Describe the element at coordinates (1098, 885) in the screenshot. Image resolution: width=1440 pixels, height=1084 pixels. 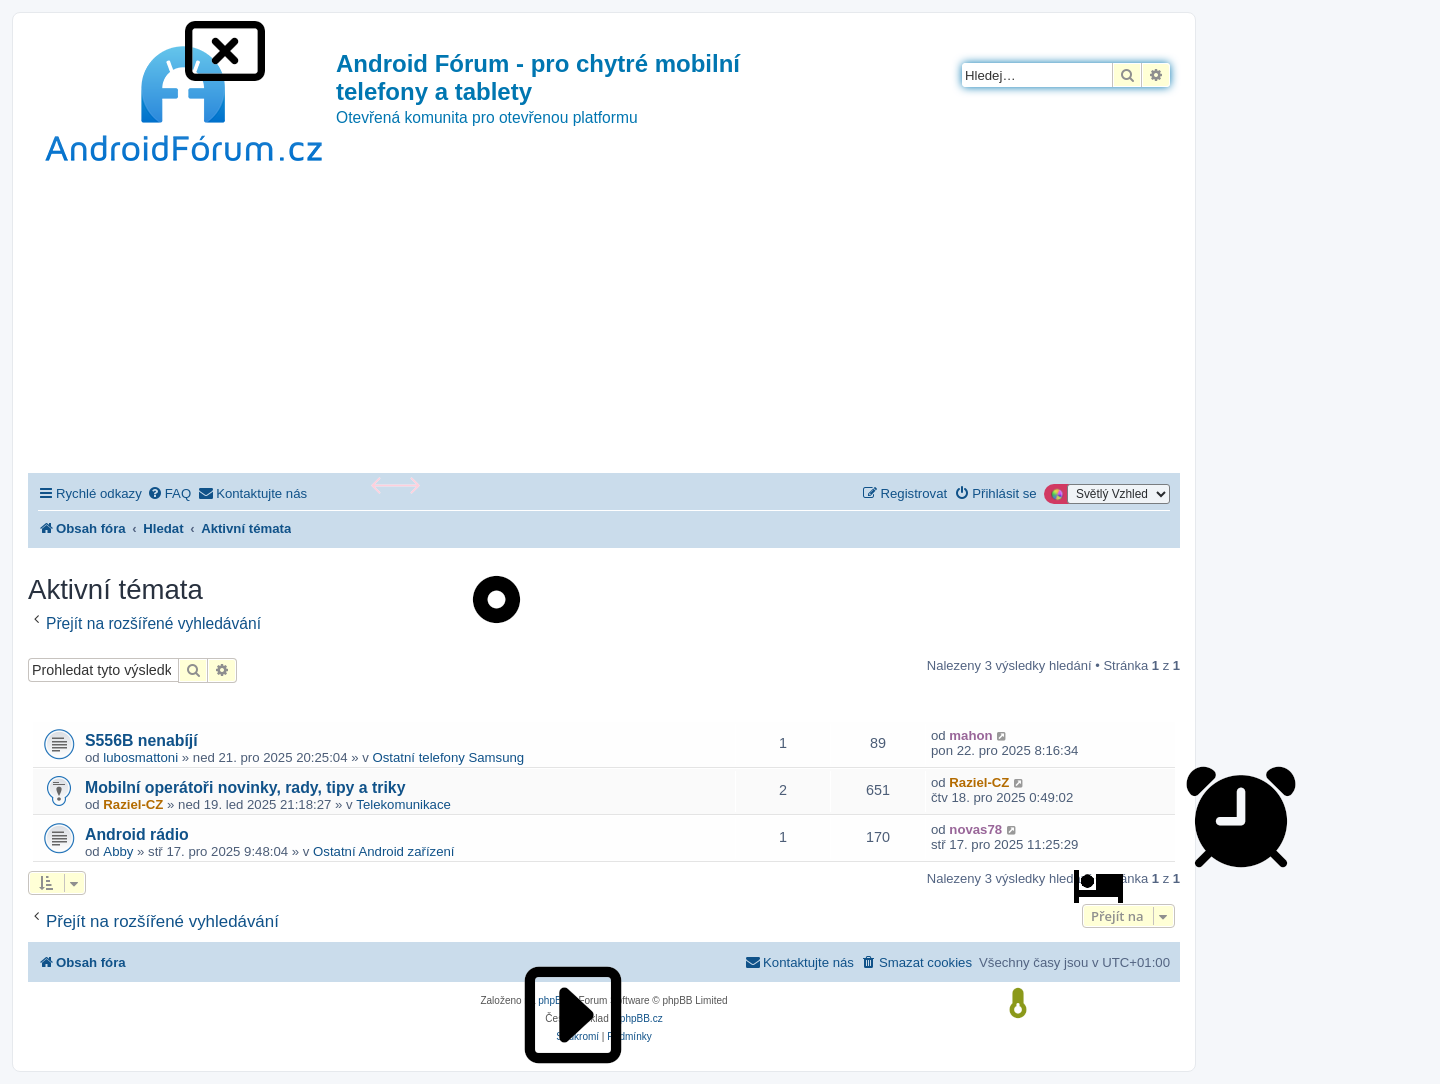
I see `find nearby hotels or accommodations` at that location.